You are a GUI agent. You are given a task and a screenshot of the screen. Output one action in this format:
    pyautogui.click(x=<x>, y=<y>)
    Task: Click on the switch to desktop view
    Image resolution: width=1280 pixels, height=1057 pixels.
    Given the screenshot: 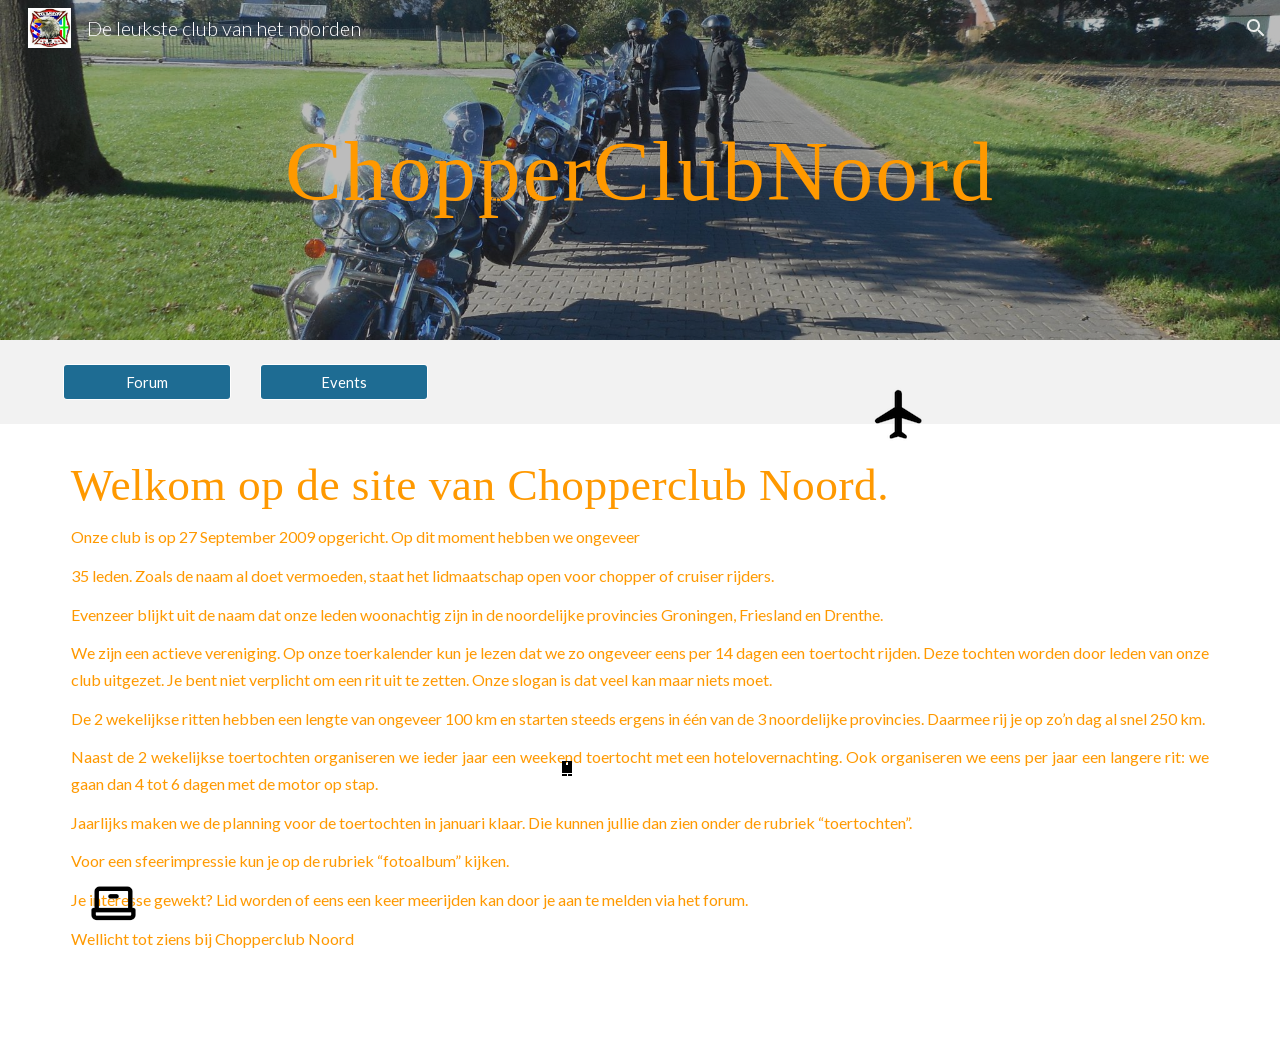 What is the action you would take?
    pyautogui.click(x=113, y=902)
    